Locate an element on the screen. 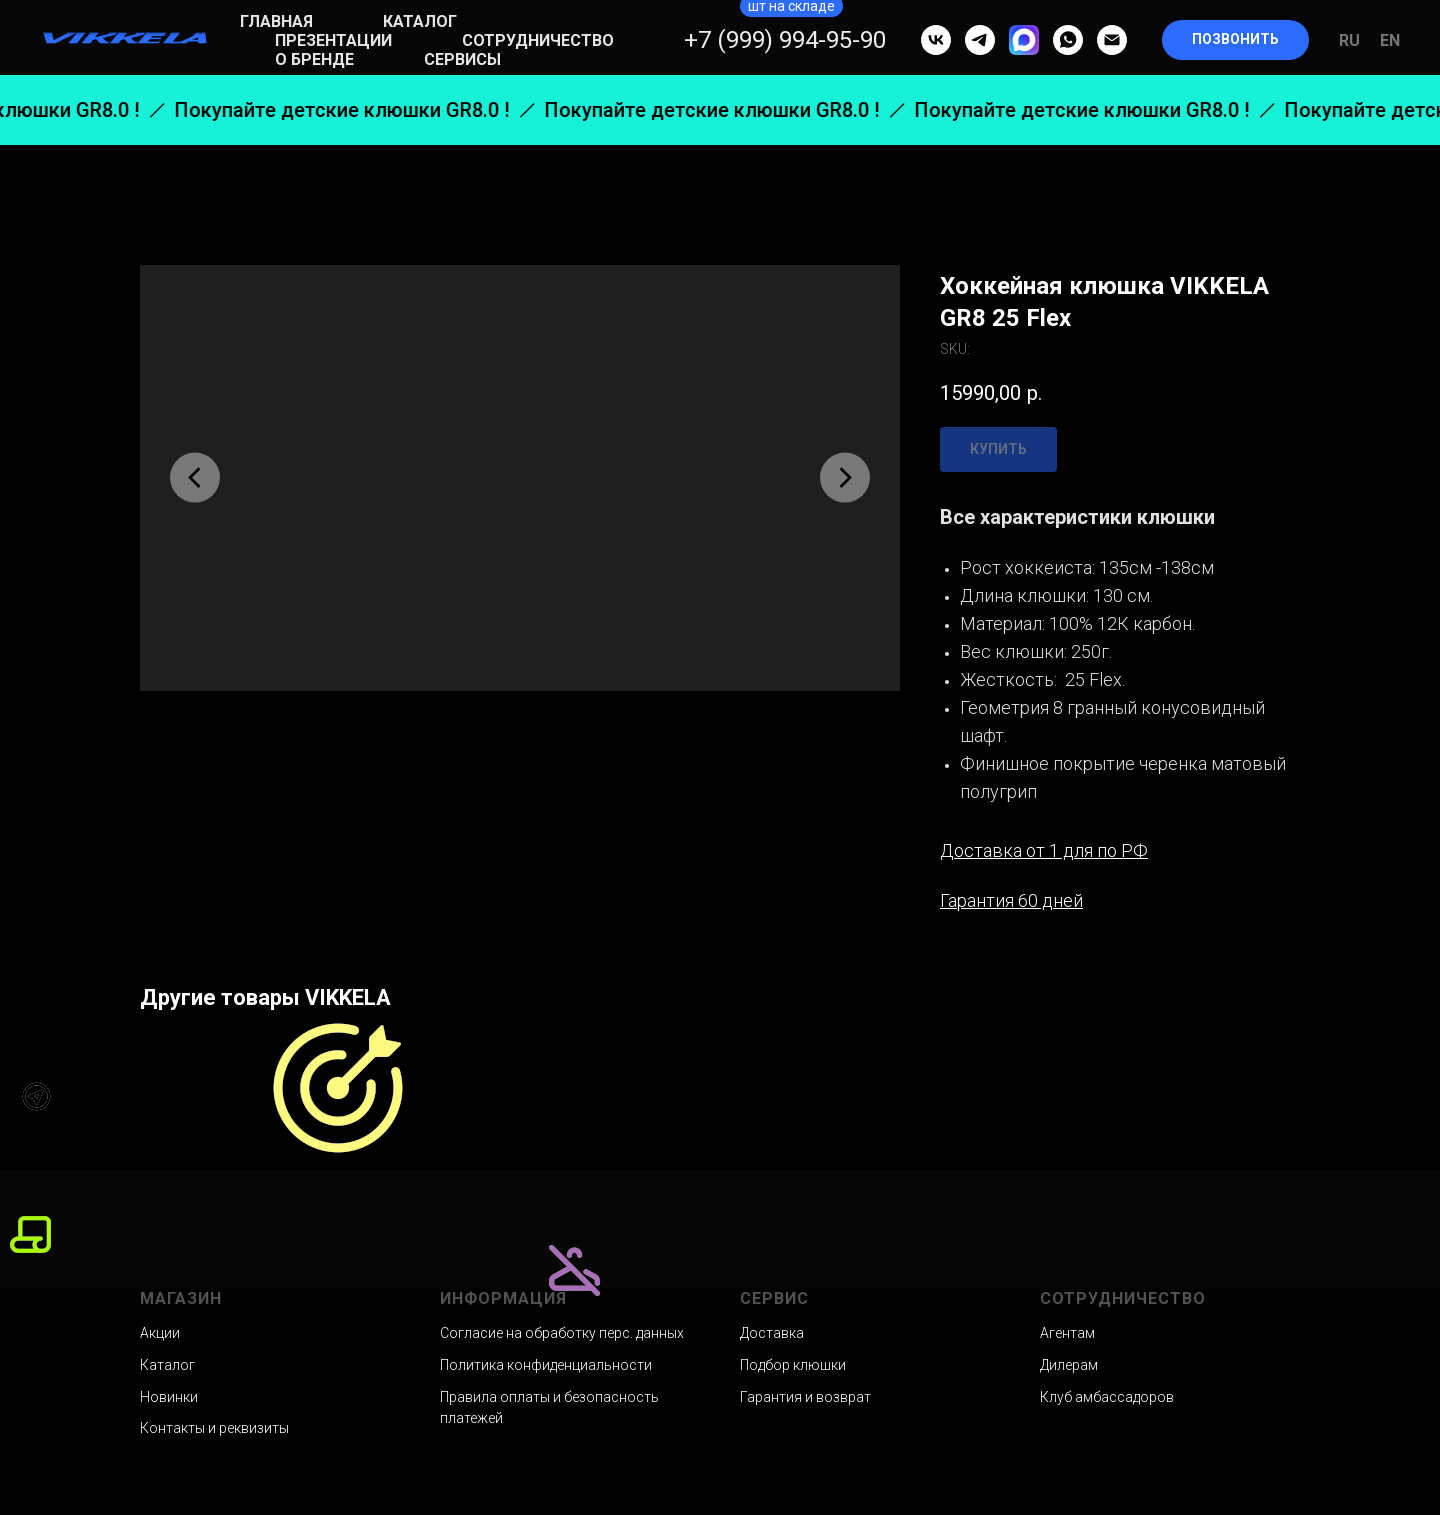  access current location services is located at coordinates (36, 1096).